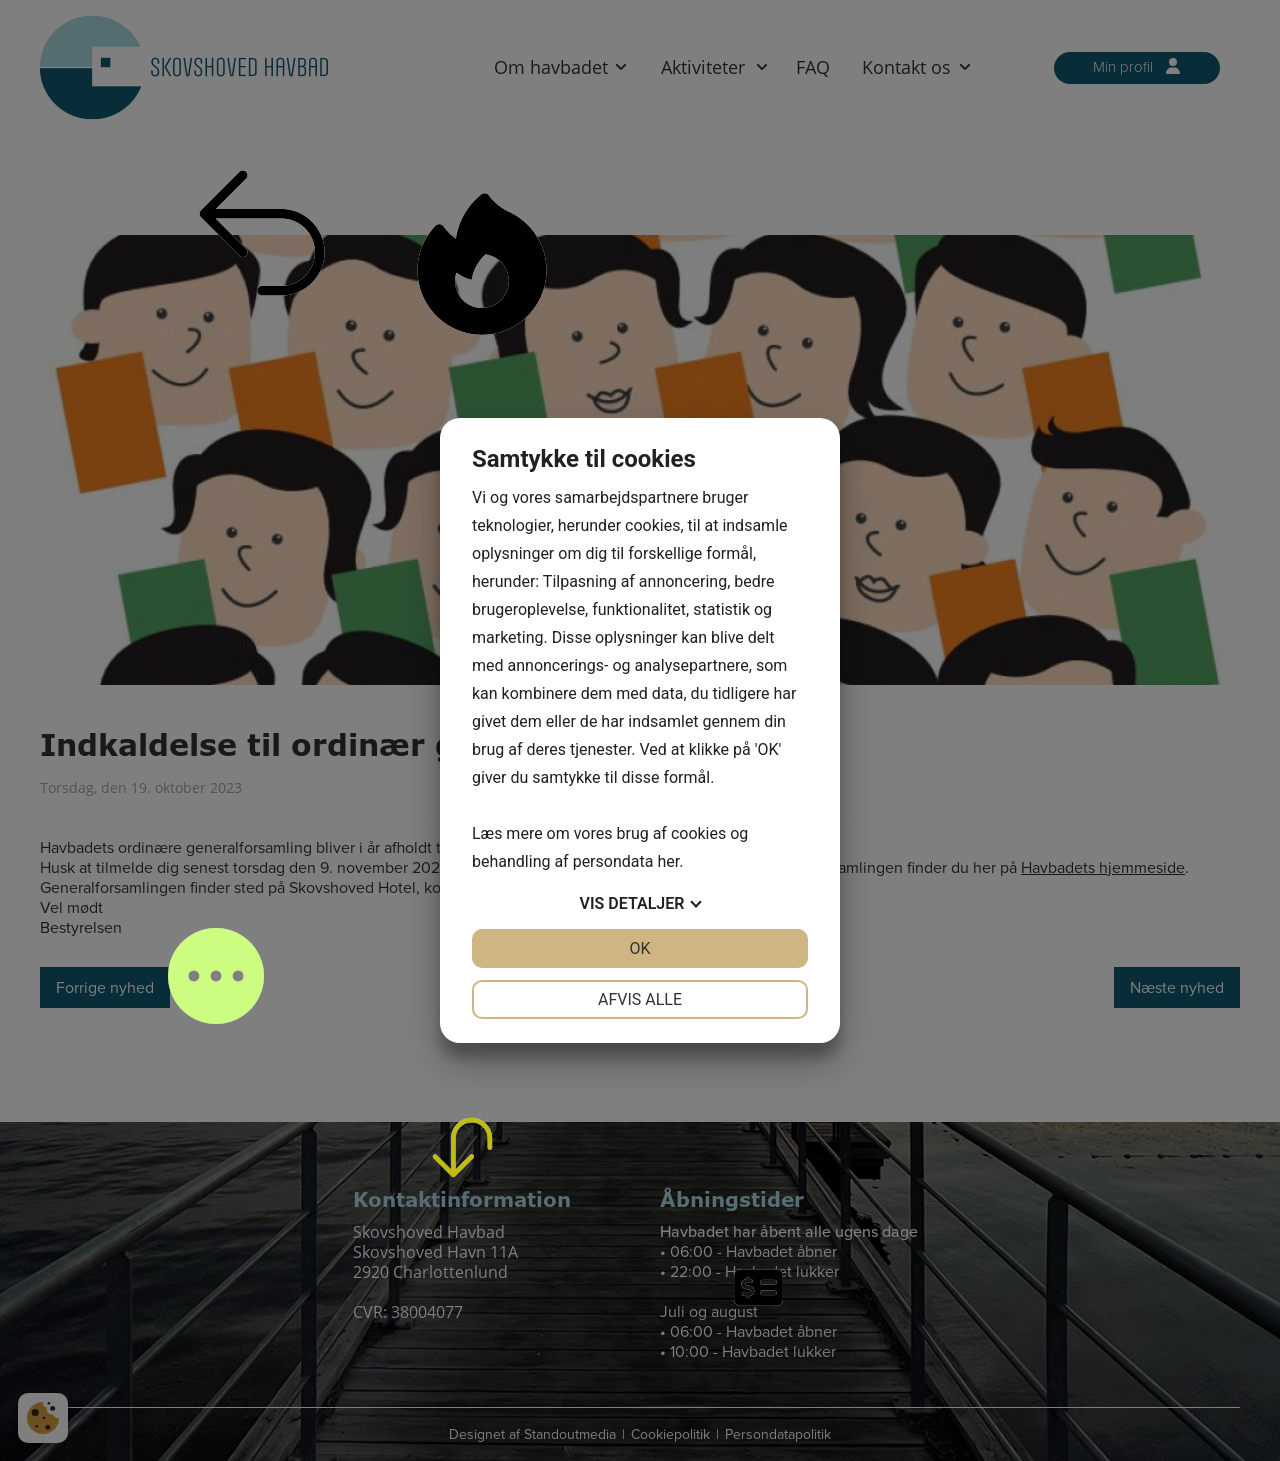 Image resolution: width=1280 pixels, height=1461 pixels. Describe the element at coordinates (758, 1287) in the screenshot. I see `view or manage payment methods` at that location.